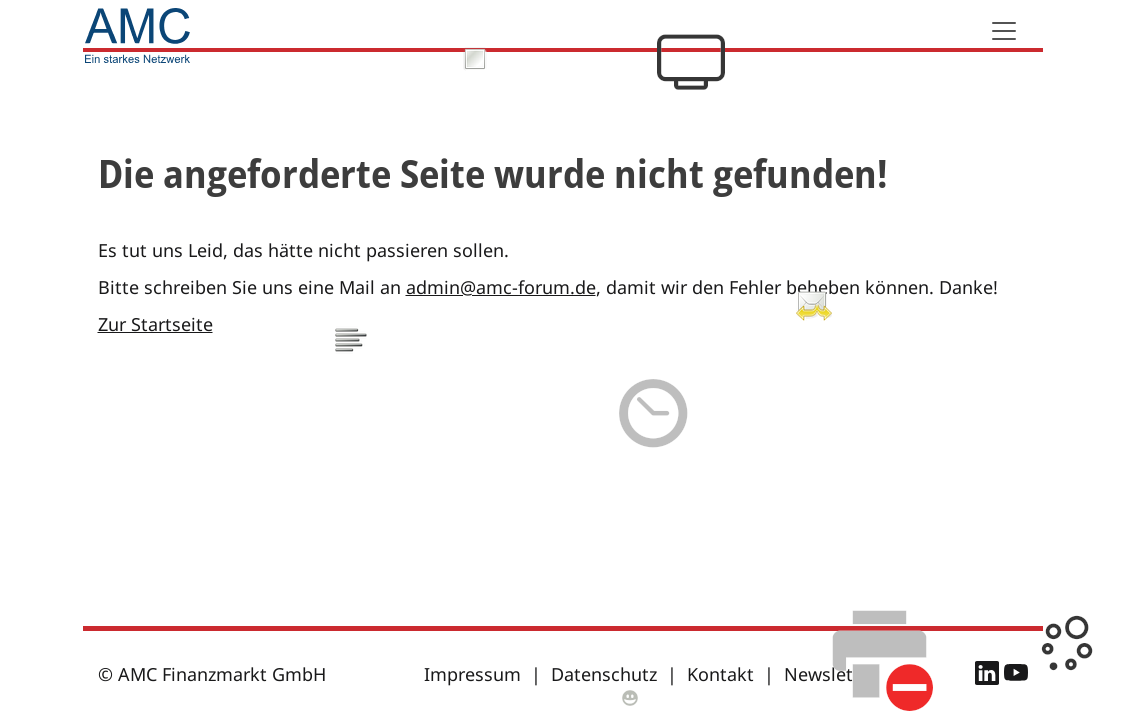 This screenshot has height=720, width=1125. Describe the element at coordinates (655, 415) in the screenshot. I see `open date and time settings` at that location.